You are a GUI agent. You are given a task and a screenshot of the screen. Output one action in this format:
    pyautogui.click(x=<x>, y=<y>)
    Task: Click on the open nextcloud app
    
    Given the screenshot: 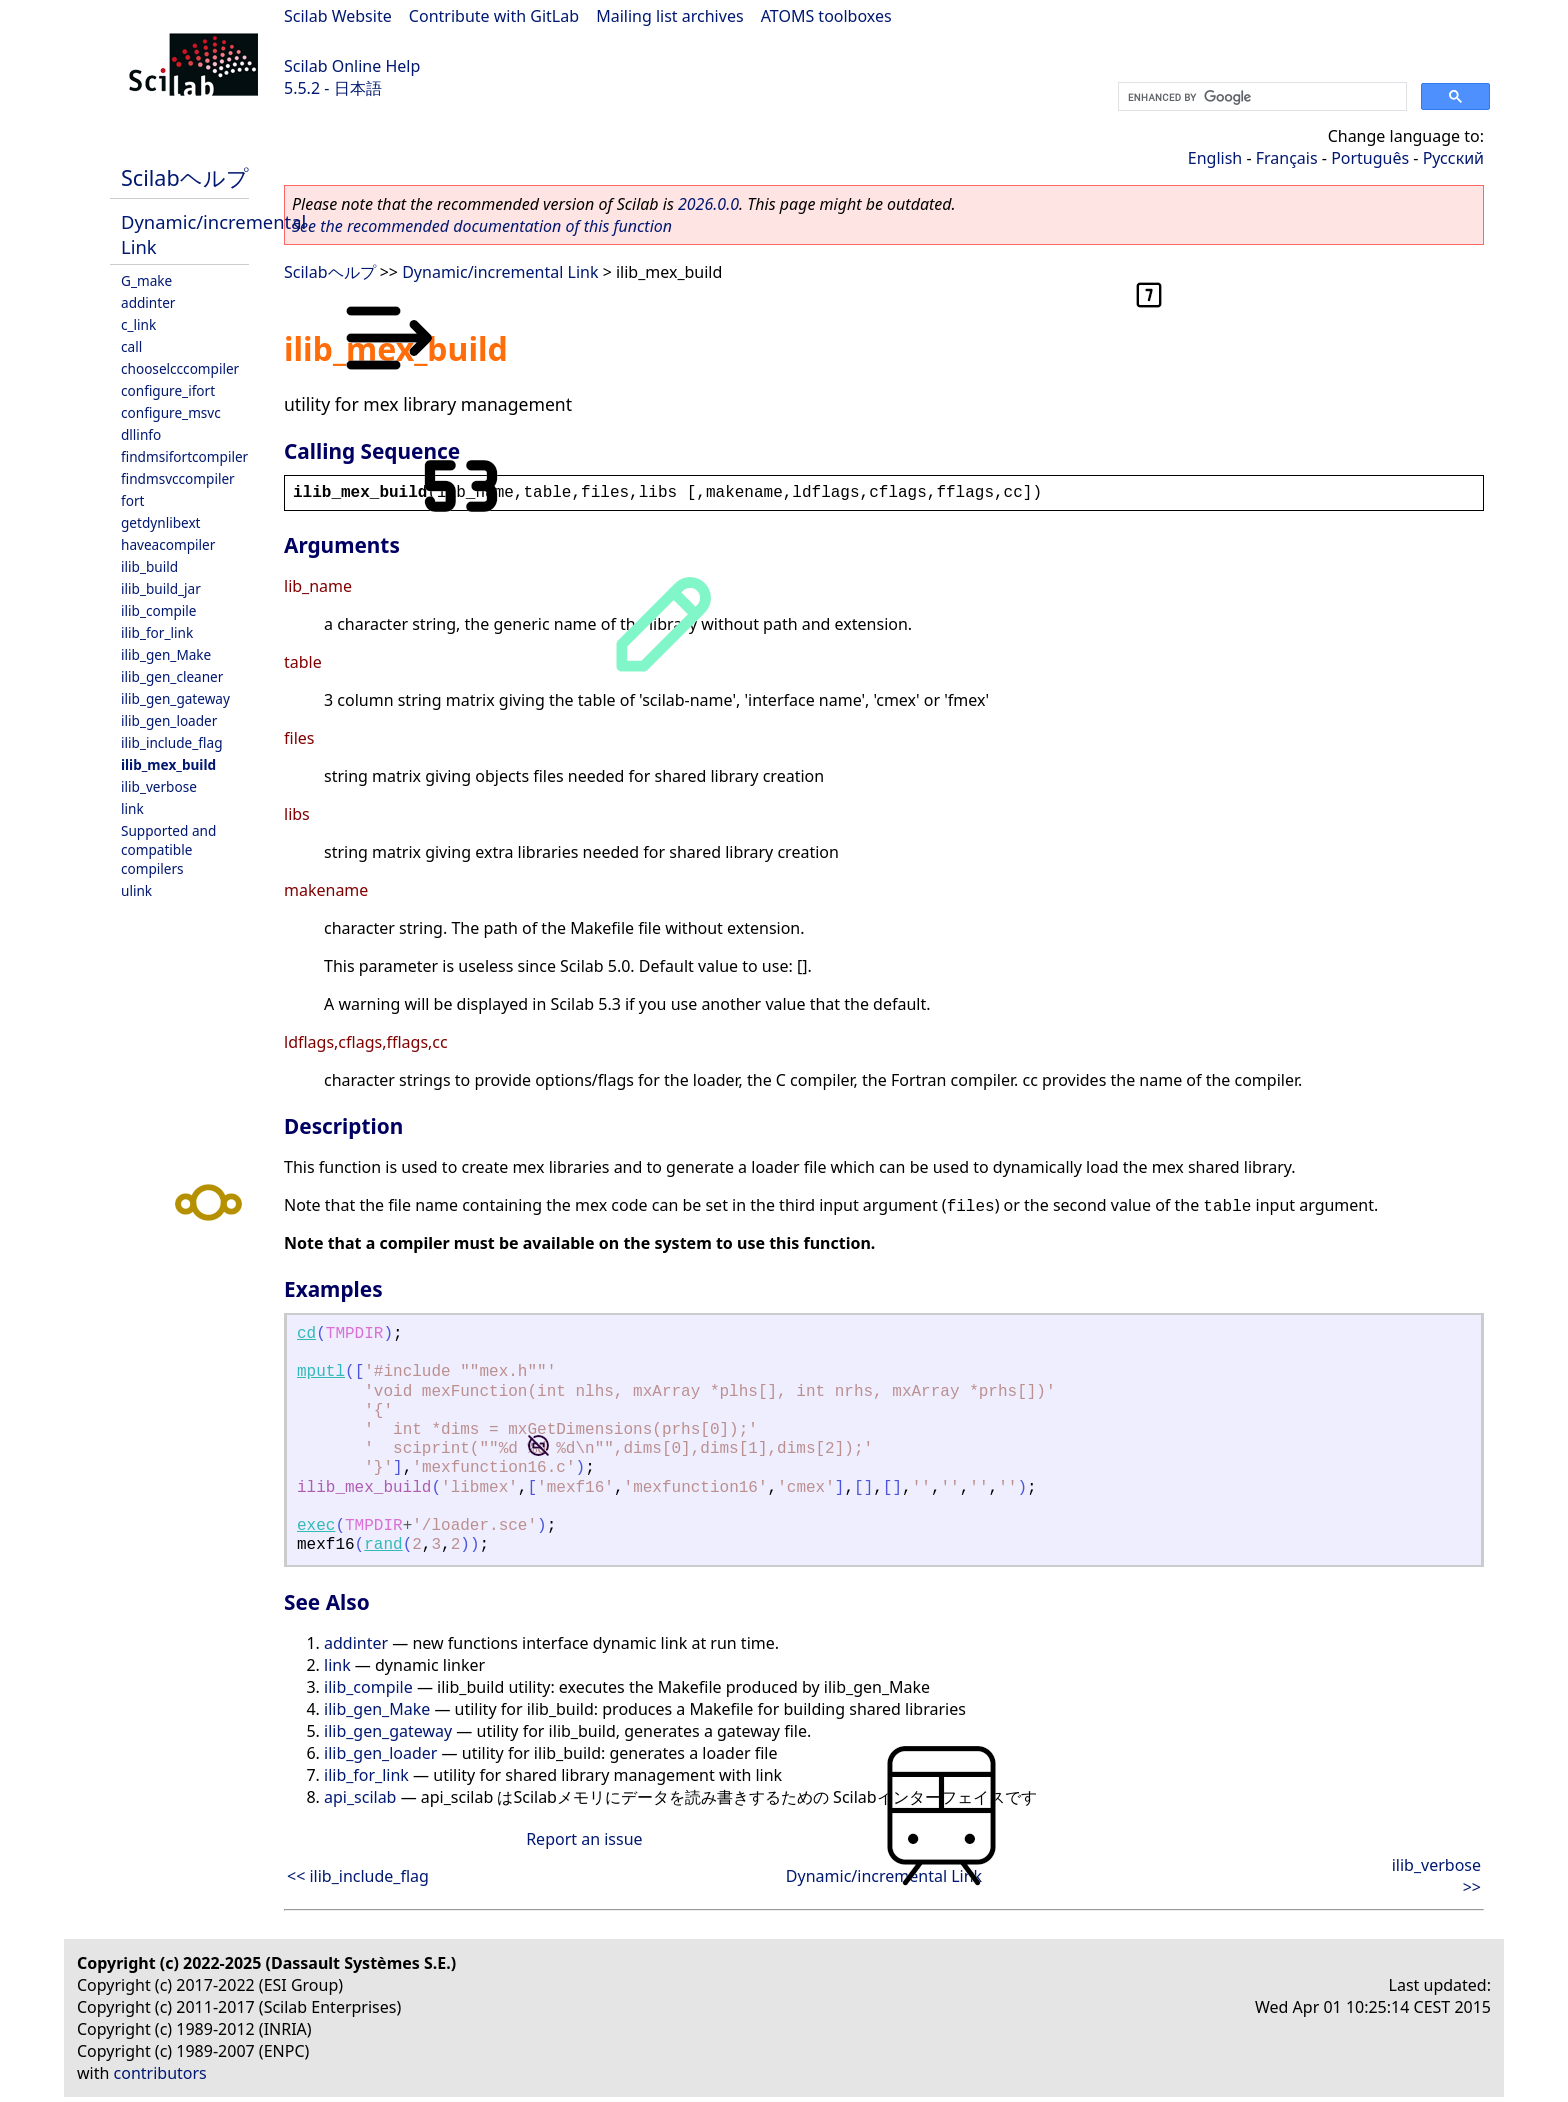 What is the action you would take?
    pyautogui.click(x=208, y=1202)
    